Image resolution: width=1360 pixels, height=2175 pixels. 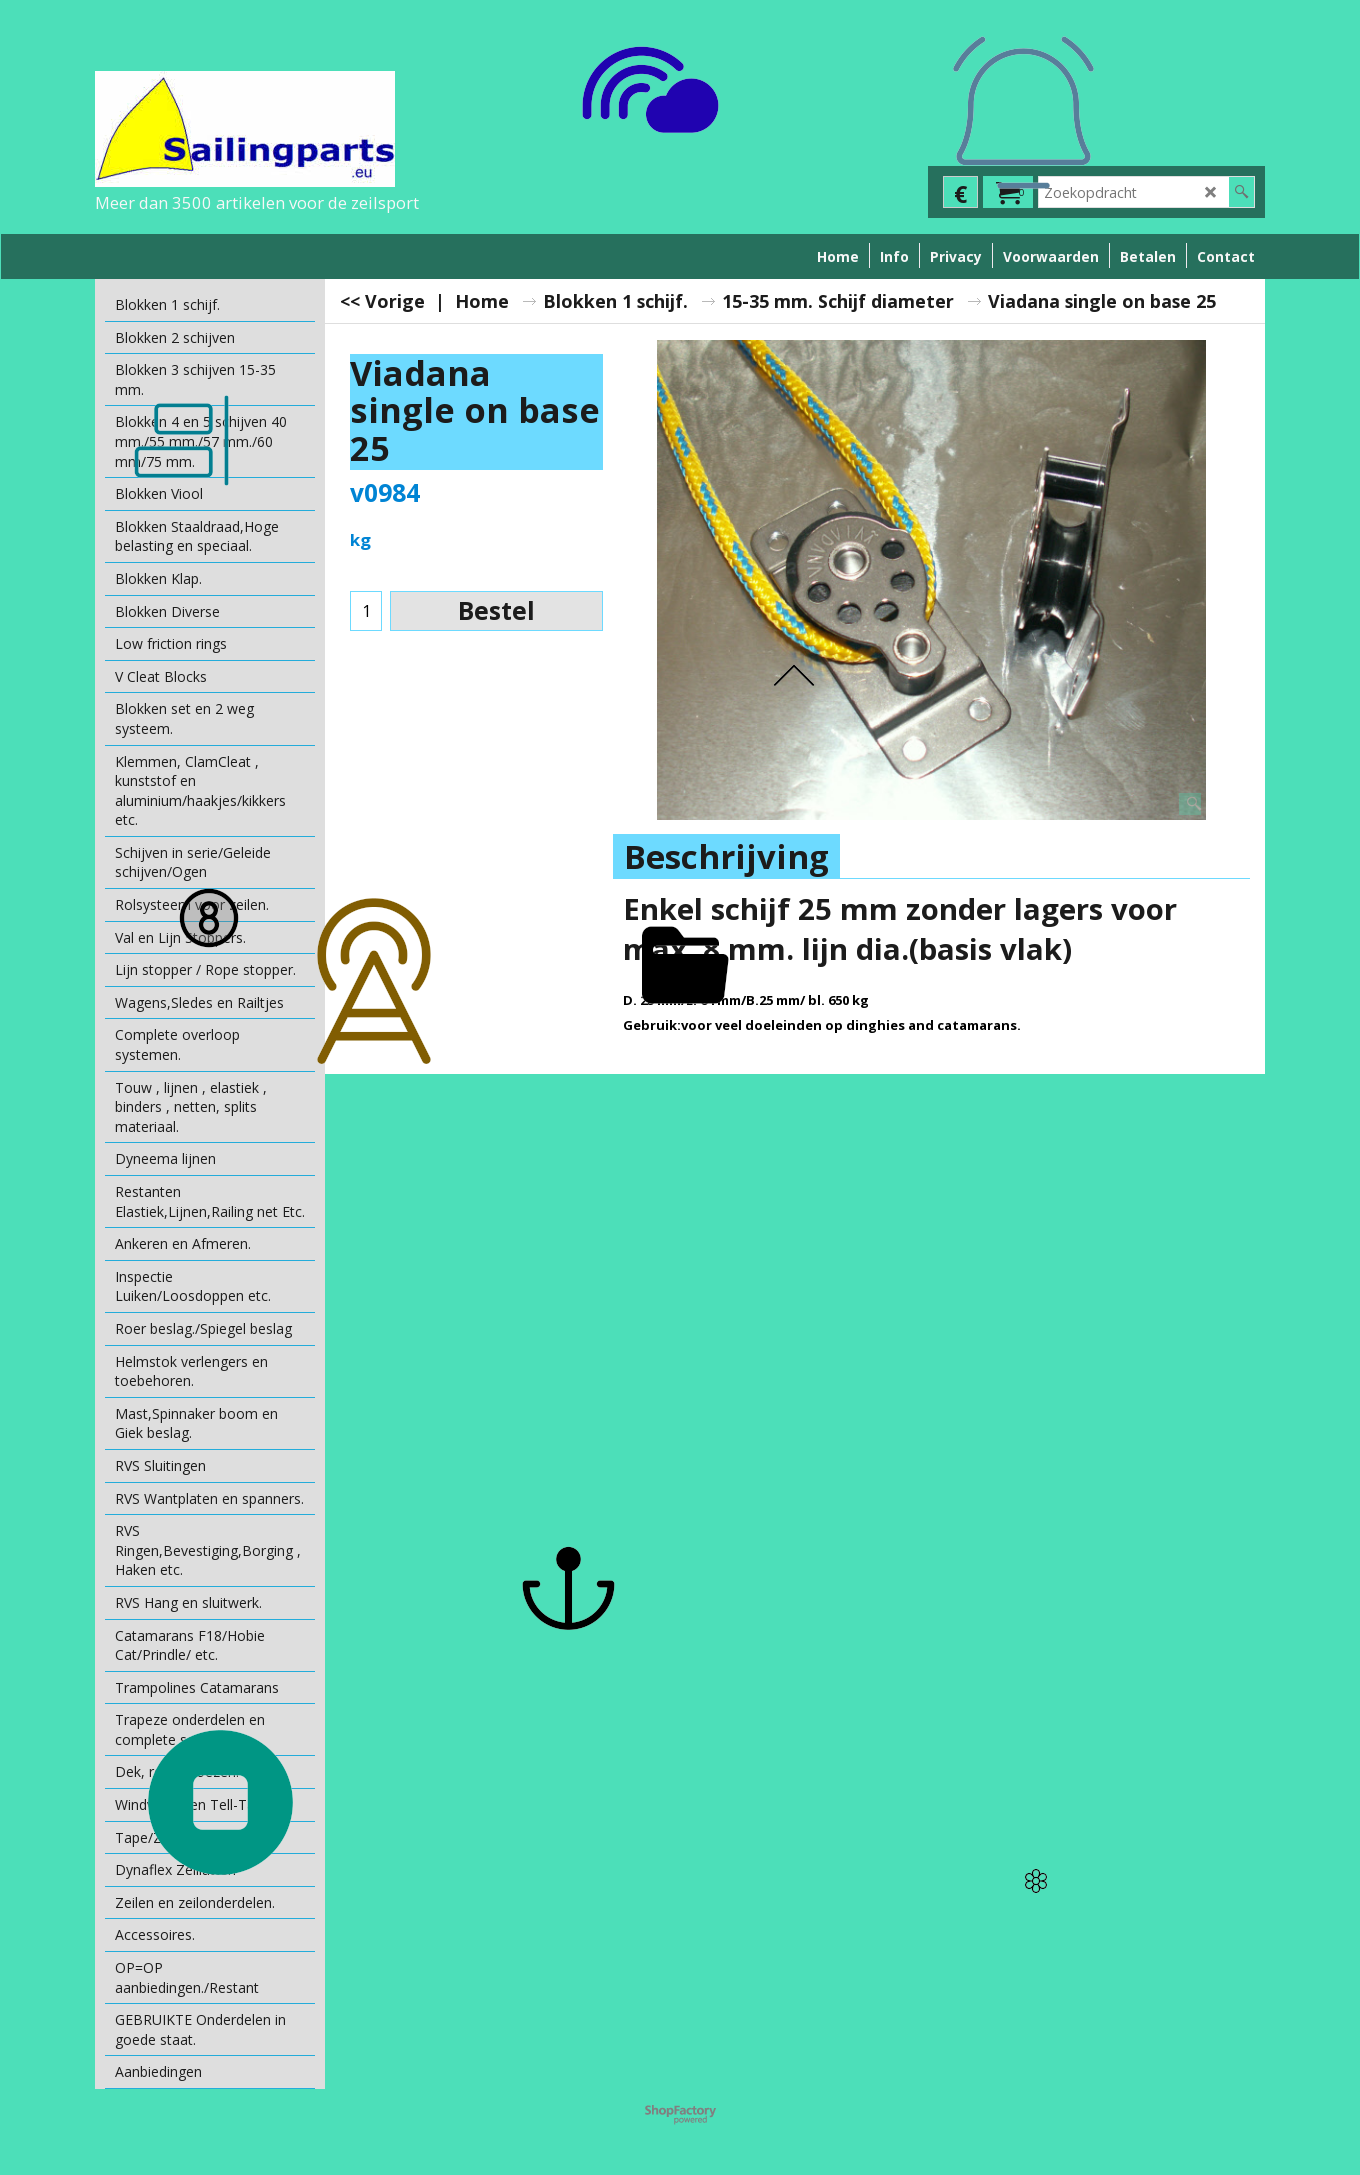 What do you see at coordinates (1036, 1881) in the screenshot?
I see `view garden or plant-related content` at bounding box center [1036, 1881].